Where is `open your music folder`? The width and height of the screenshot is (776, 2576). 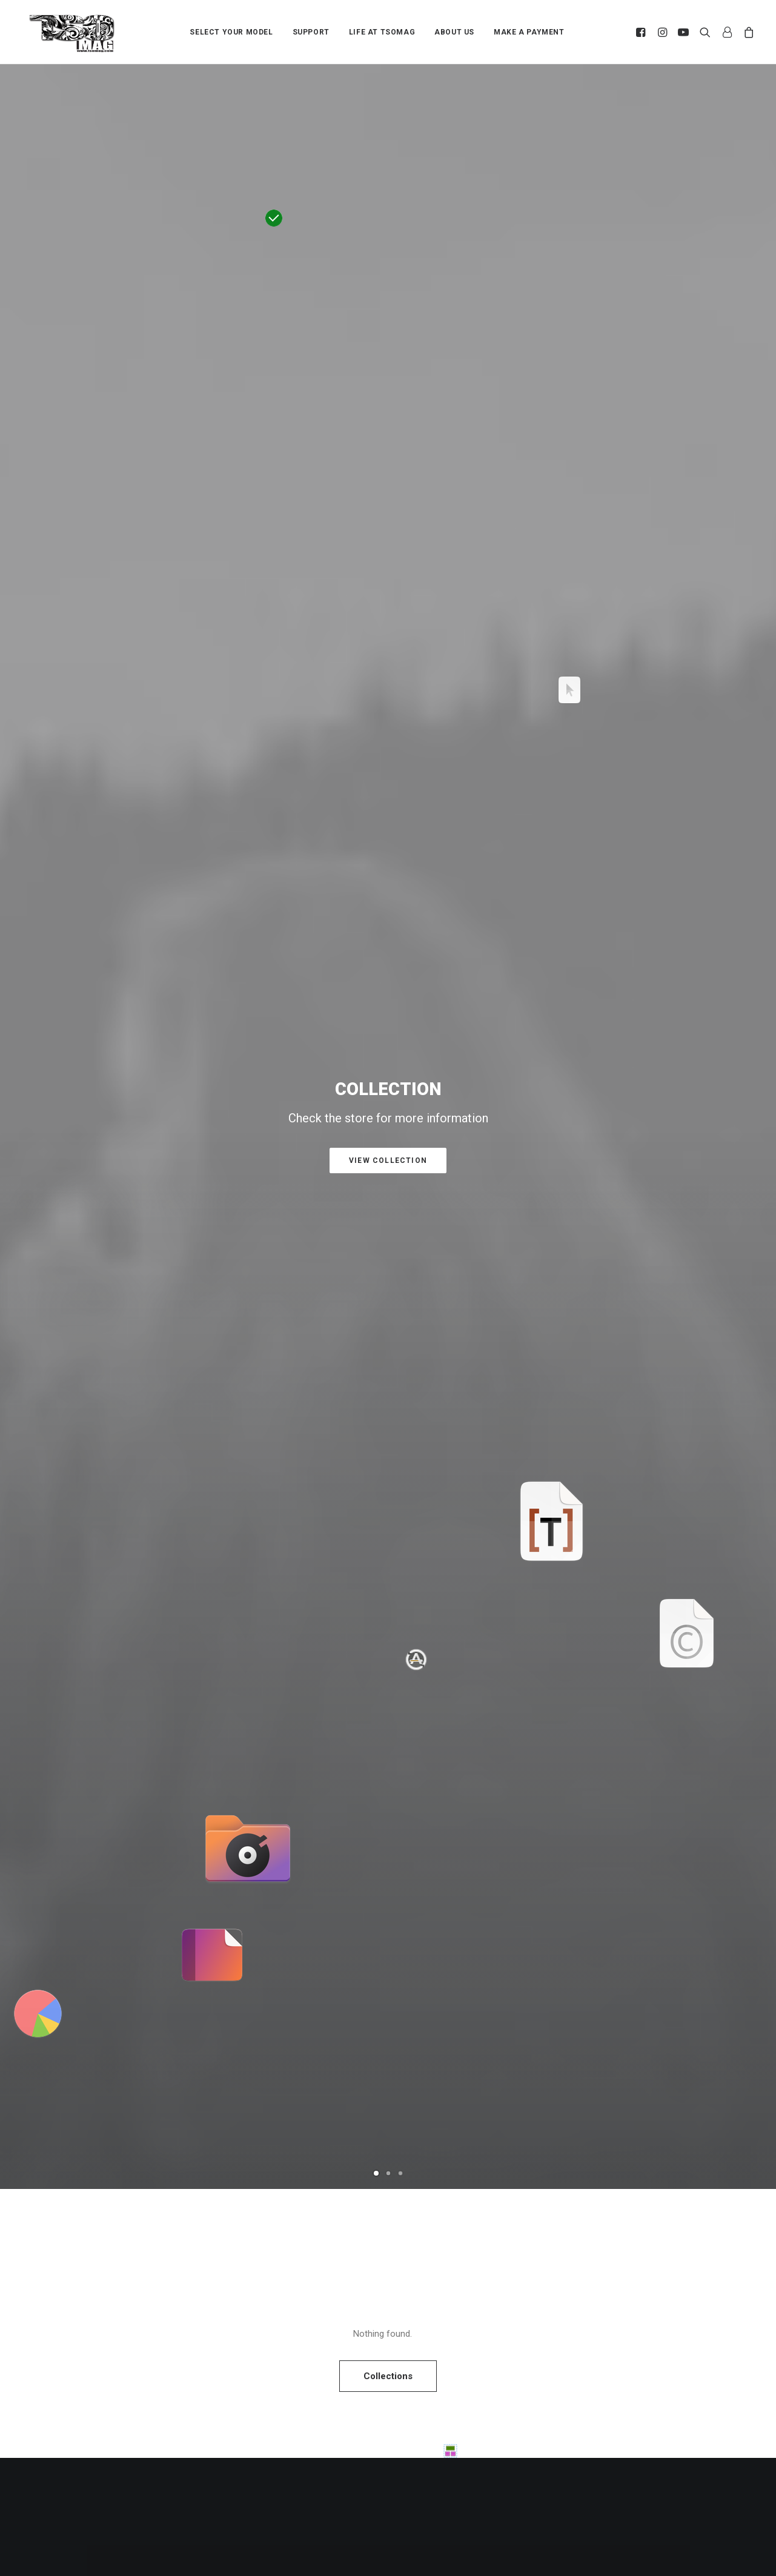
open your music folder is located at coordinates (247, 1850).